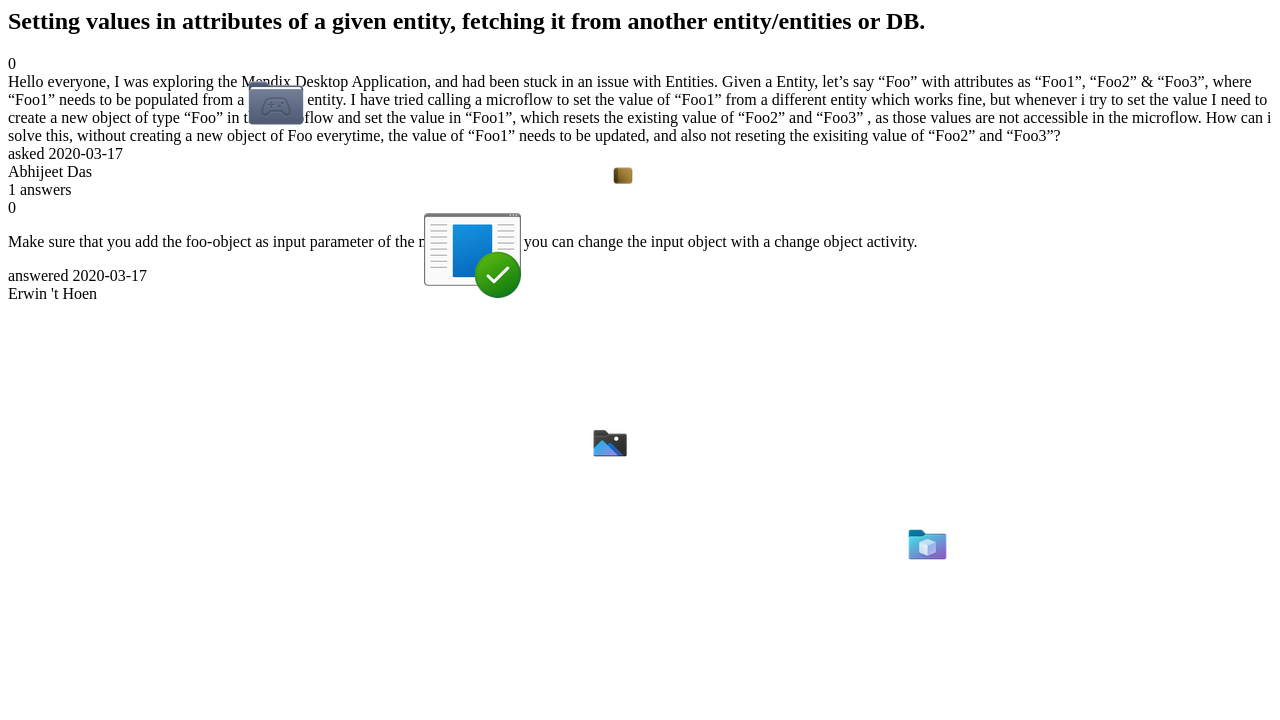  Describe the element at coordinates (276, 103) in the screenshot. I see `open your games folder` at that location.